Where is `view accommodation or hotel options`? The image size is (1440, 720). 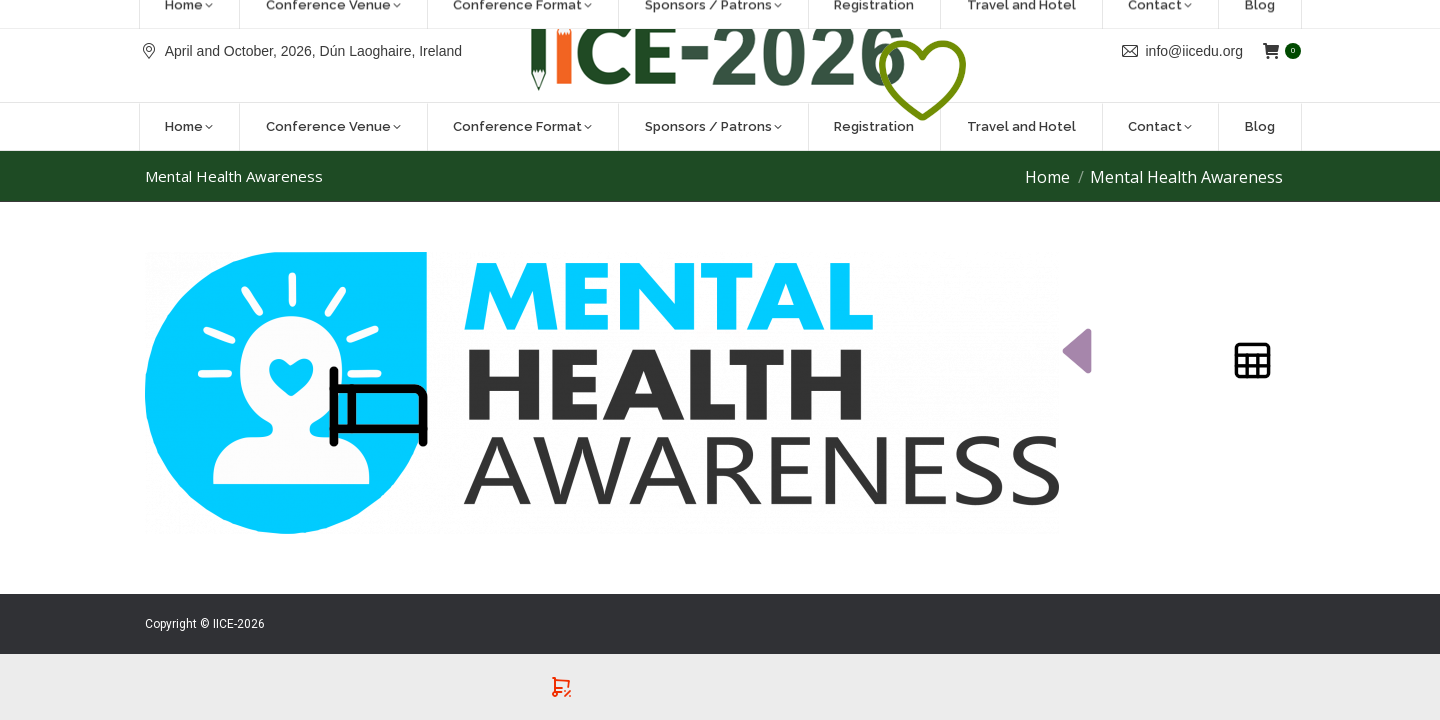 view accommodation or hotel options is located at coordinates (378, 406).